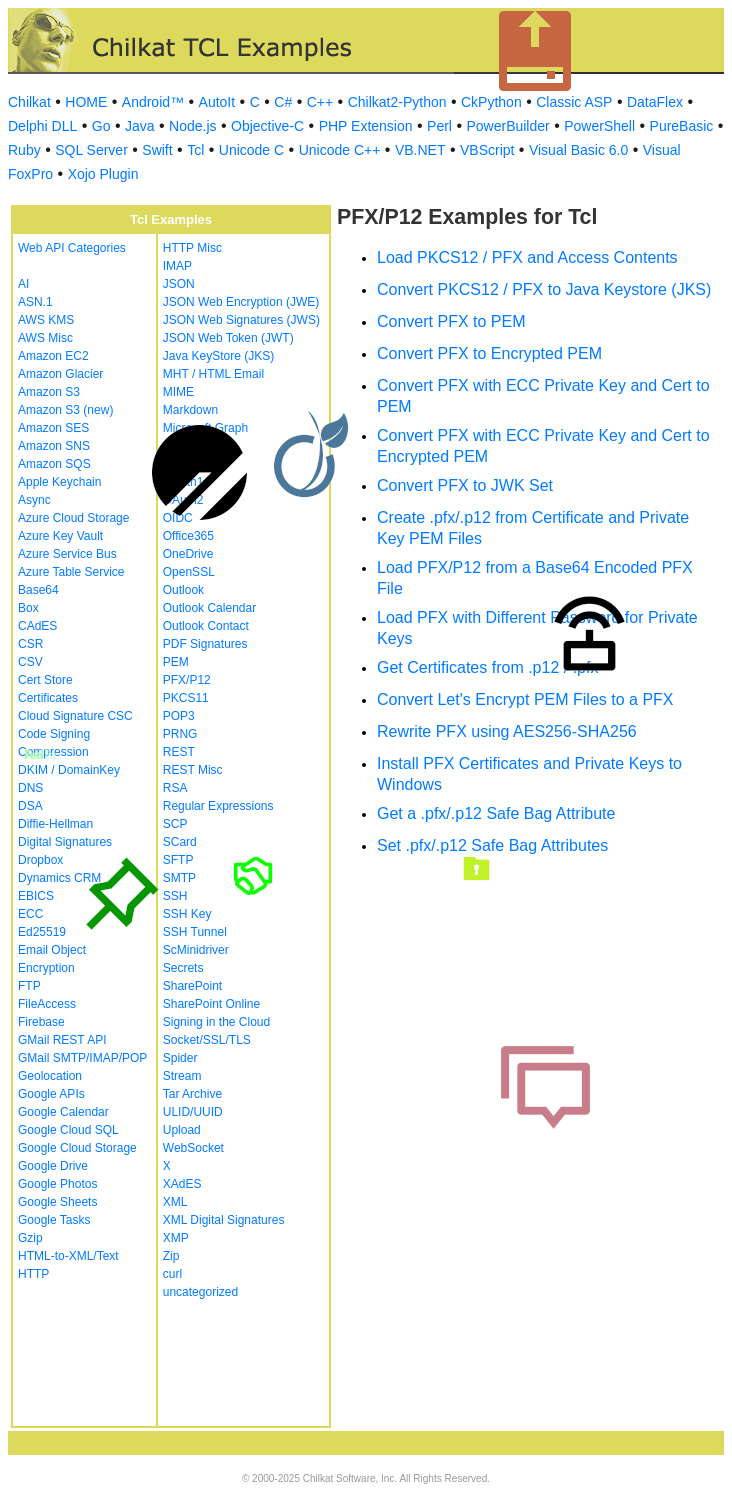 The width and height of the screenshot is (732, 1502). Describe the element at coordinates (589, 633) in the screenshot. I see `access router or network settings` at that location.